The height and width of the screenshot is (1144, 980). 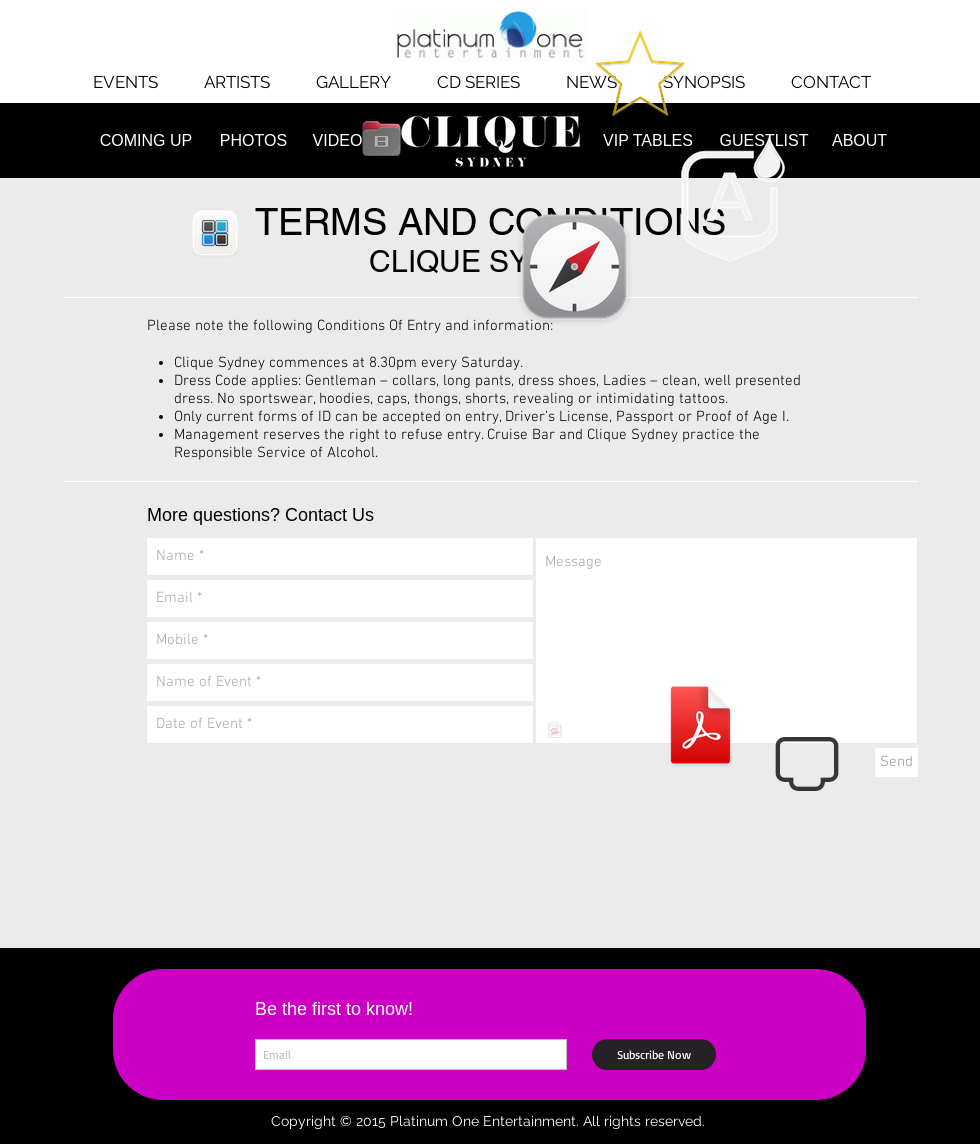 What do you see at coordinates (807, 764) in the screenshot?
I see `access network or system preferences` at bounding box center [807, 764].